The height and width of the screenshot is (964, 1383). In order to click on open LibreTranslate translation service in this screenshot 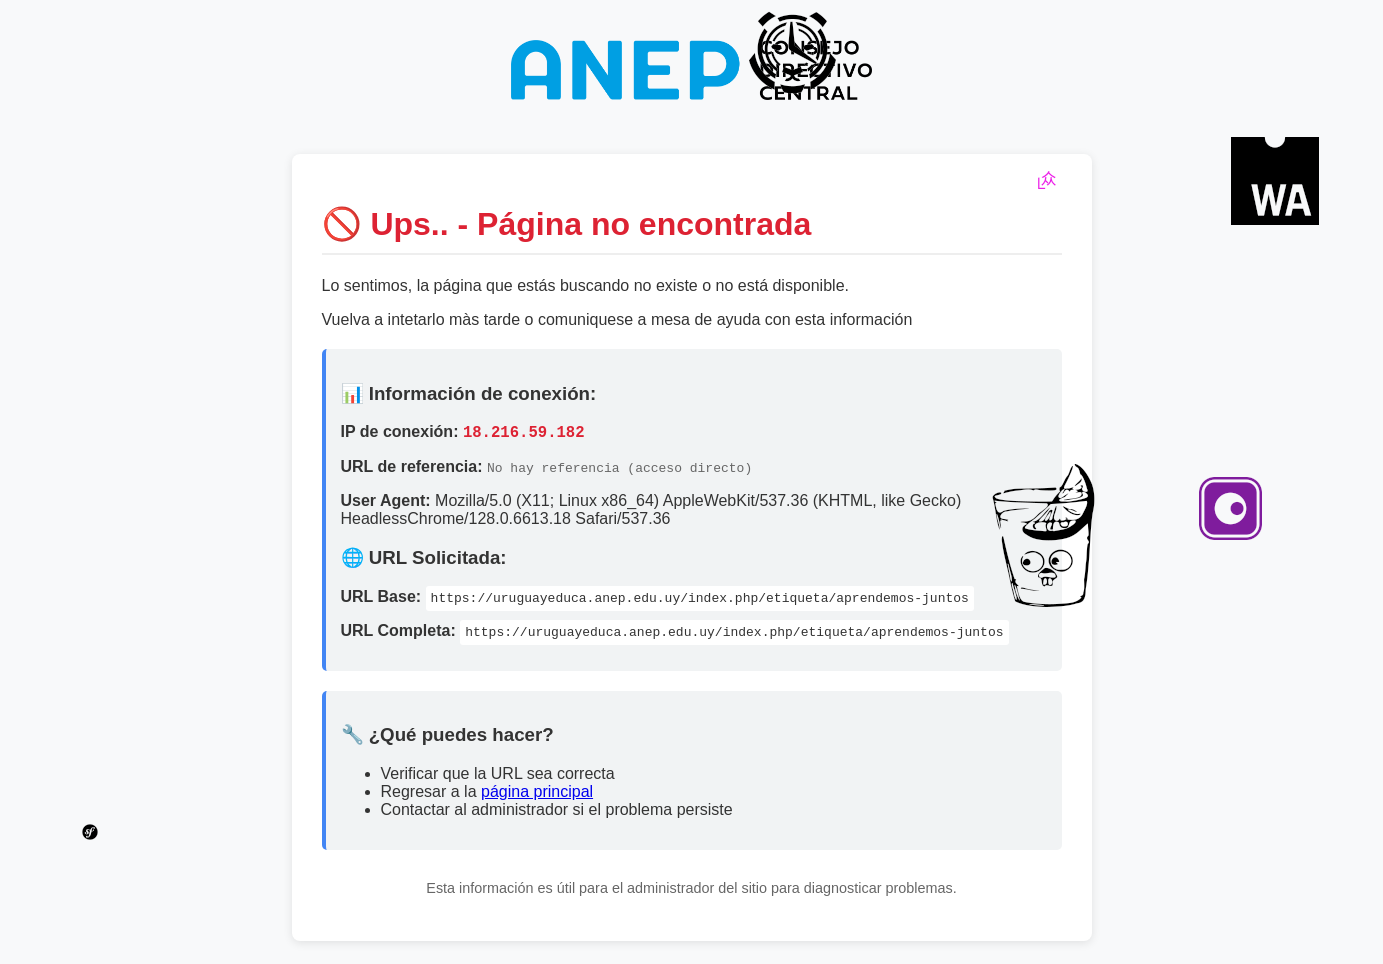, I will do `click(1047, 180)`.